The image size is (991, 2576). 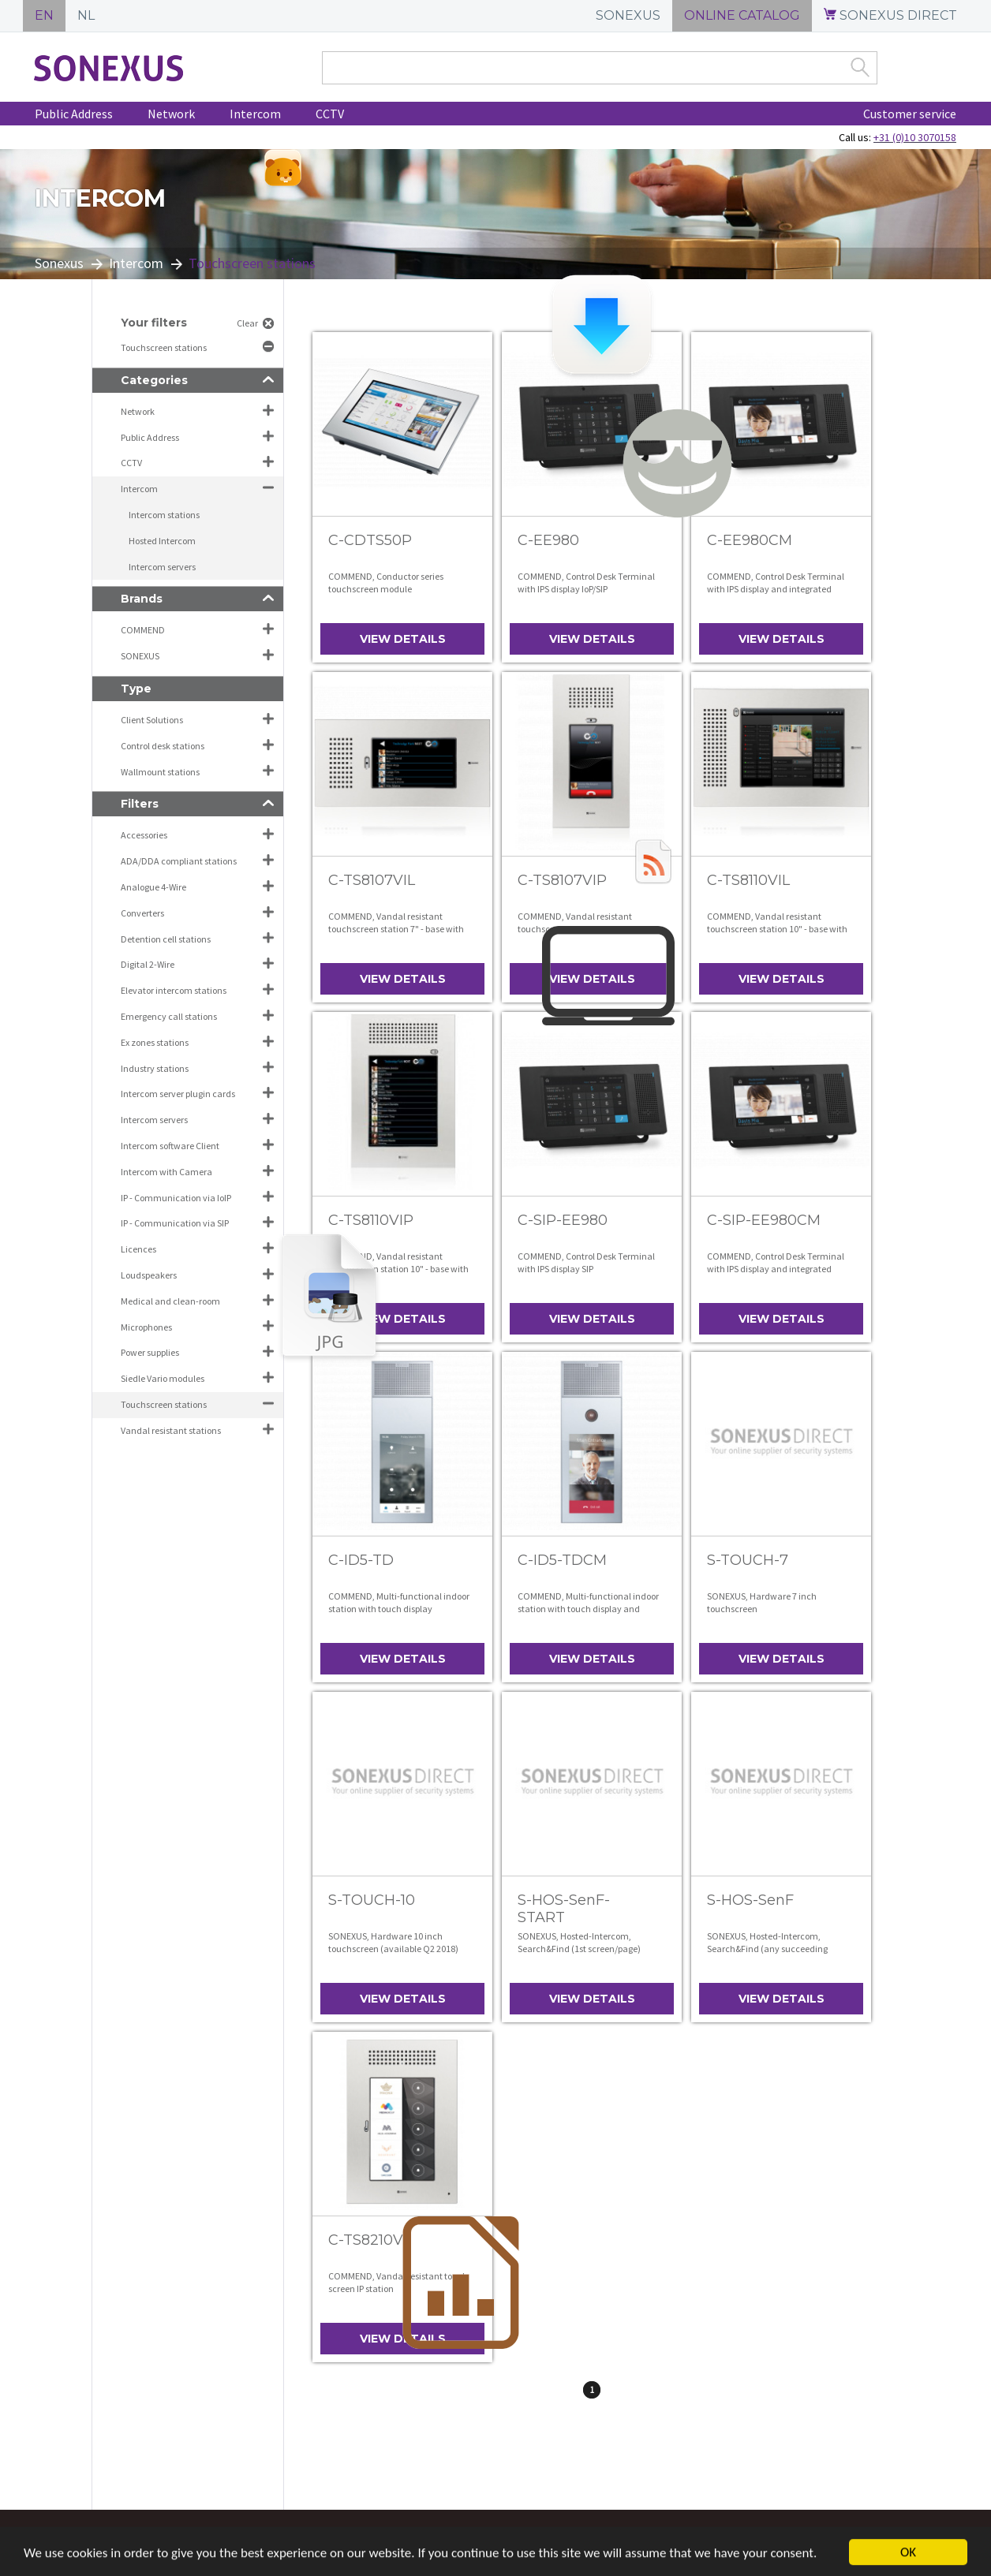 I want to click on an RSS feed file or subscription document, so click(x=653, y=861).